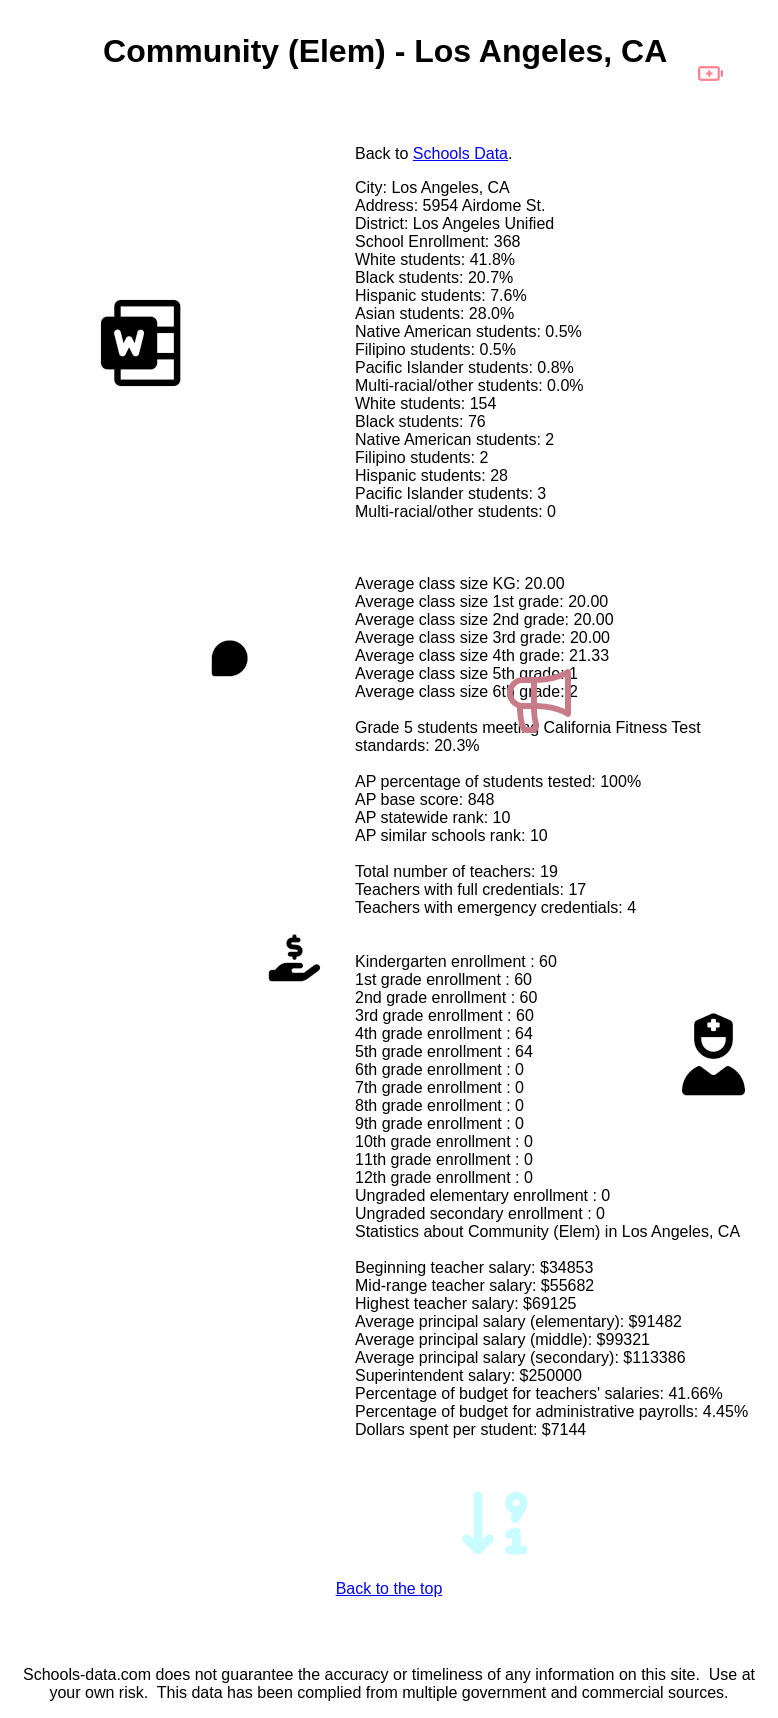 This screenshot has height=1718, width=778. I want to click on sort numbers in descending order (9 to 1), so click(496, 1523).